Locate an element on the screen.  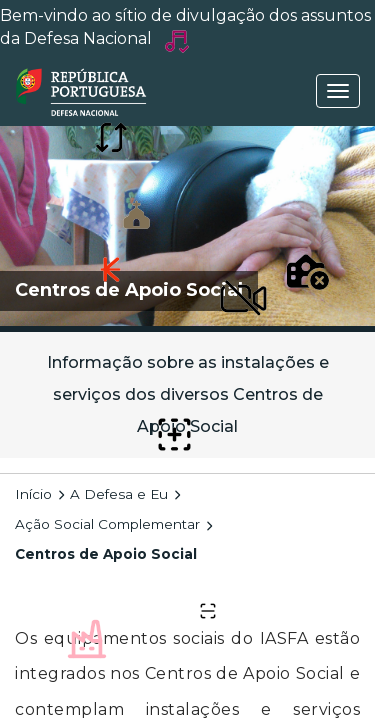
school or educational institution is closed is located at coordinates (308, 271).